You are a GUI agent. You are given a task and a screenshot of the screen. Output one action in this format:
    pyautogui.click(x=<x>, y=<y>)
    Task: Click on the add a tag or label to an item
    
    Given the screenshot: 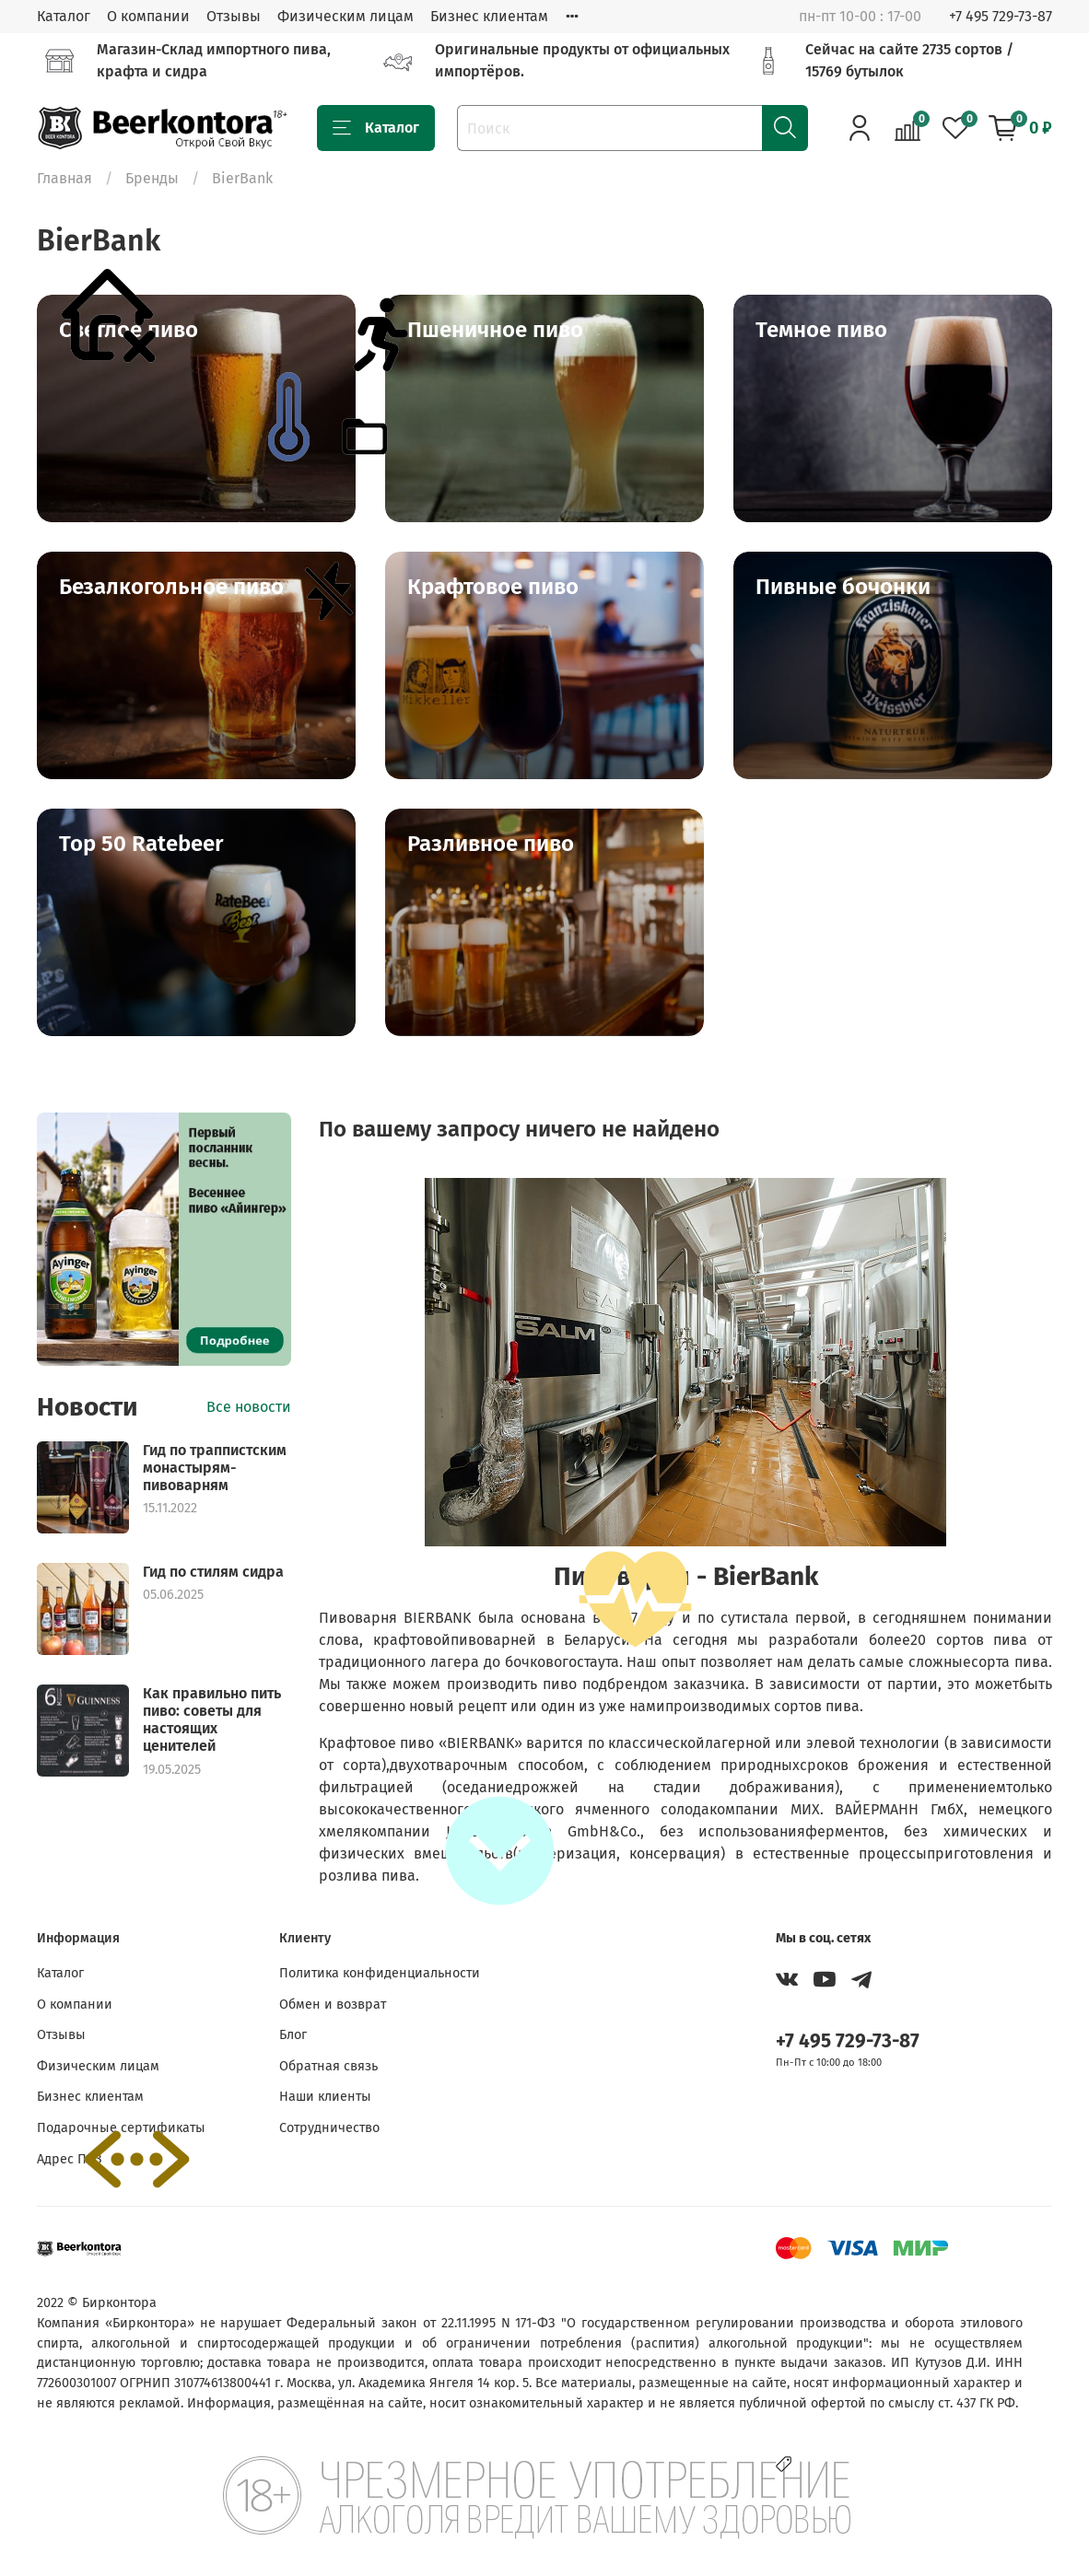 What is the action you would take?
    pyautogui.click(x=783, y=2464)
    